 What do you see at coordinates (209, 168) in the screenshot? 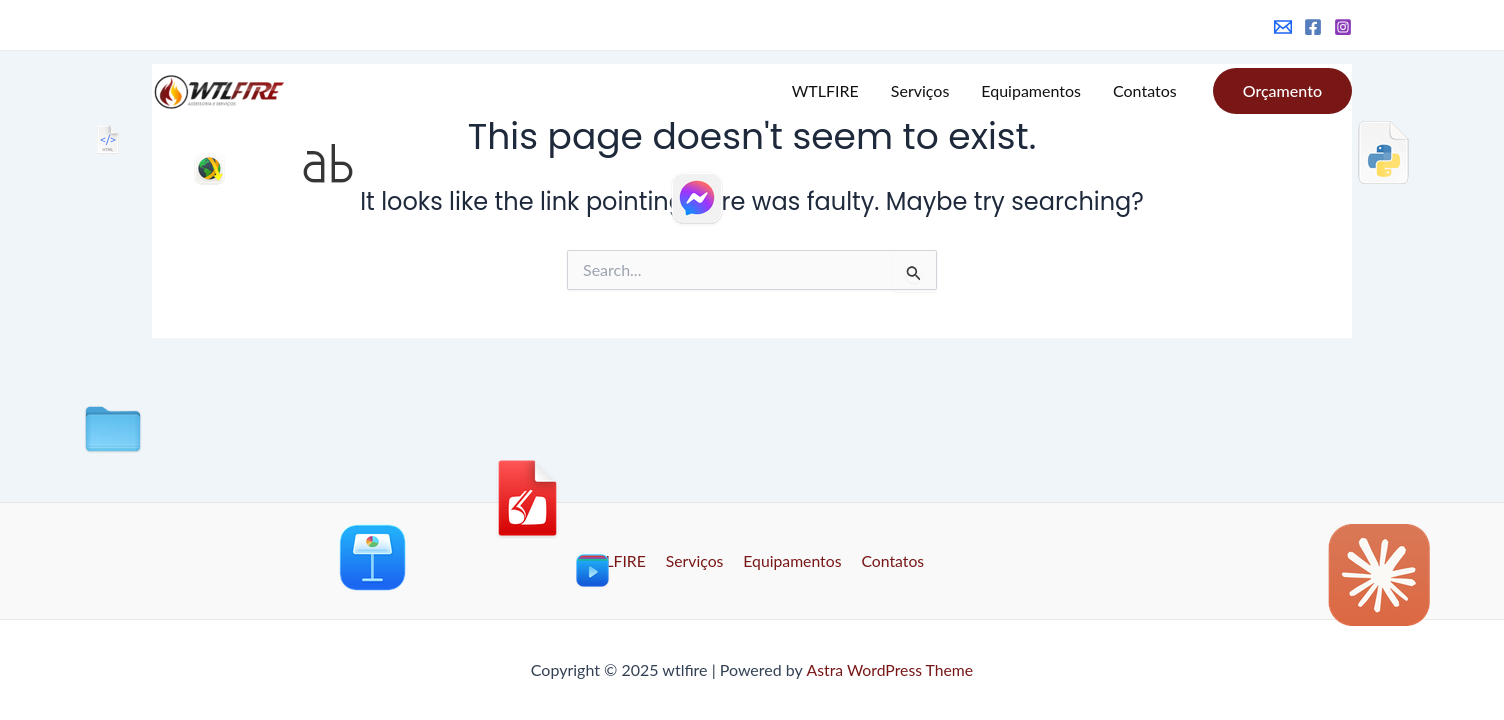
I see `open jdownloader download manager` at bounding box center [209, 168].